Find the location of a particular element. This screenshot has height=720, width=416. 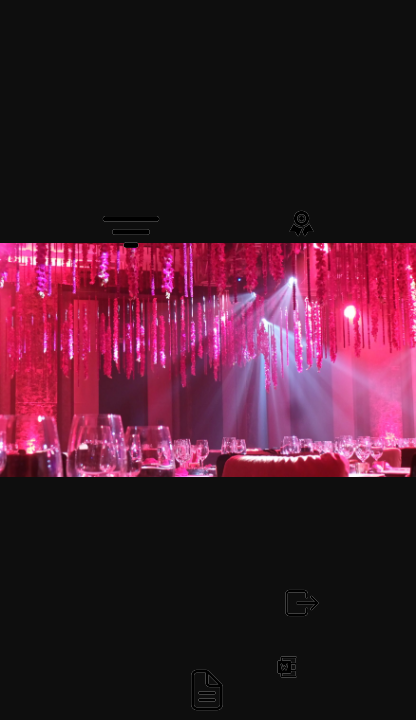

filter or sort list items is located at coordinates (131, 232).